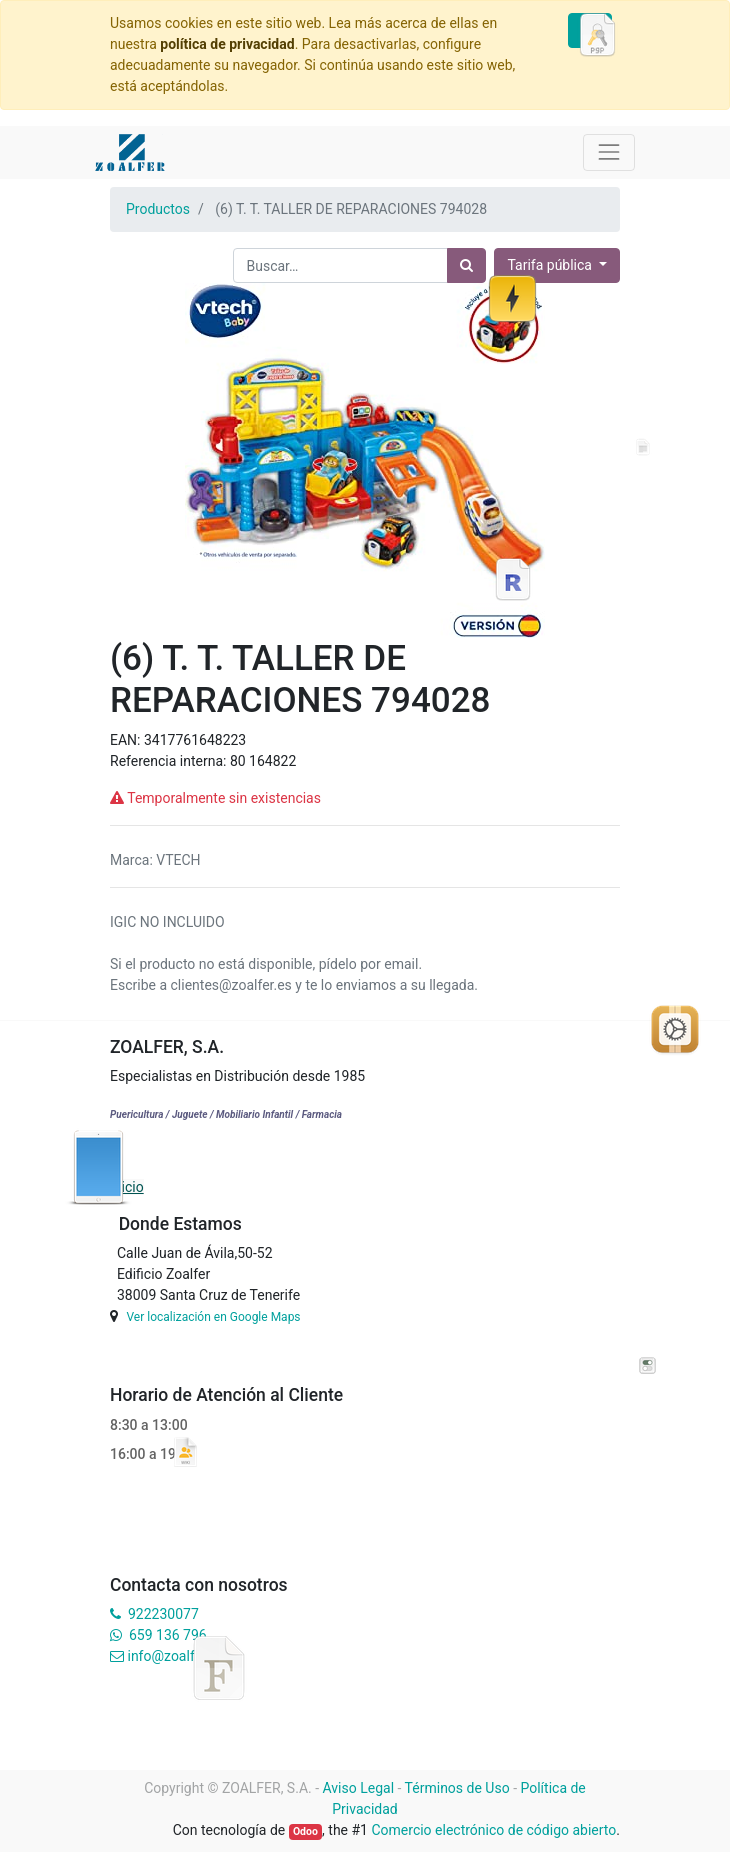  I want to click on an R programming language source file, so click(513, 579).